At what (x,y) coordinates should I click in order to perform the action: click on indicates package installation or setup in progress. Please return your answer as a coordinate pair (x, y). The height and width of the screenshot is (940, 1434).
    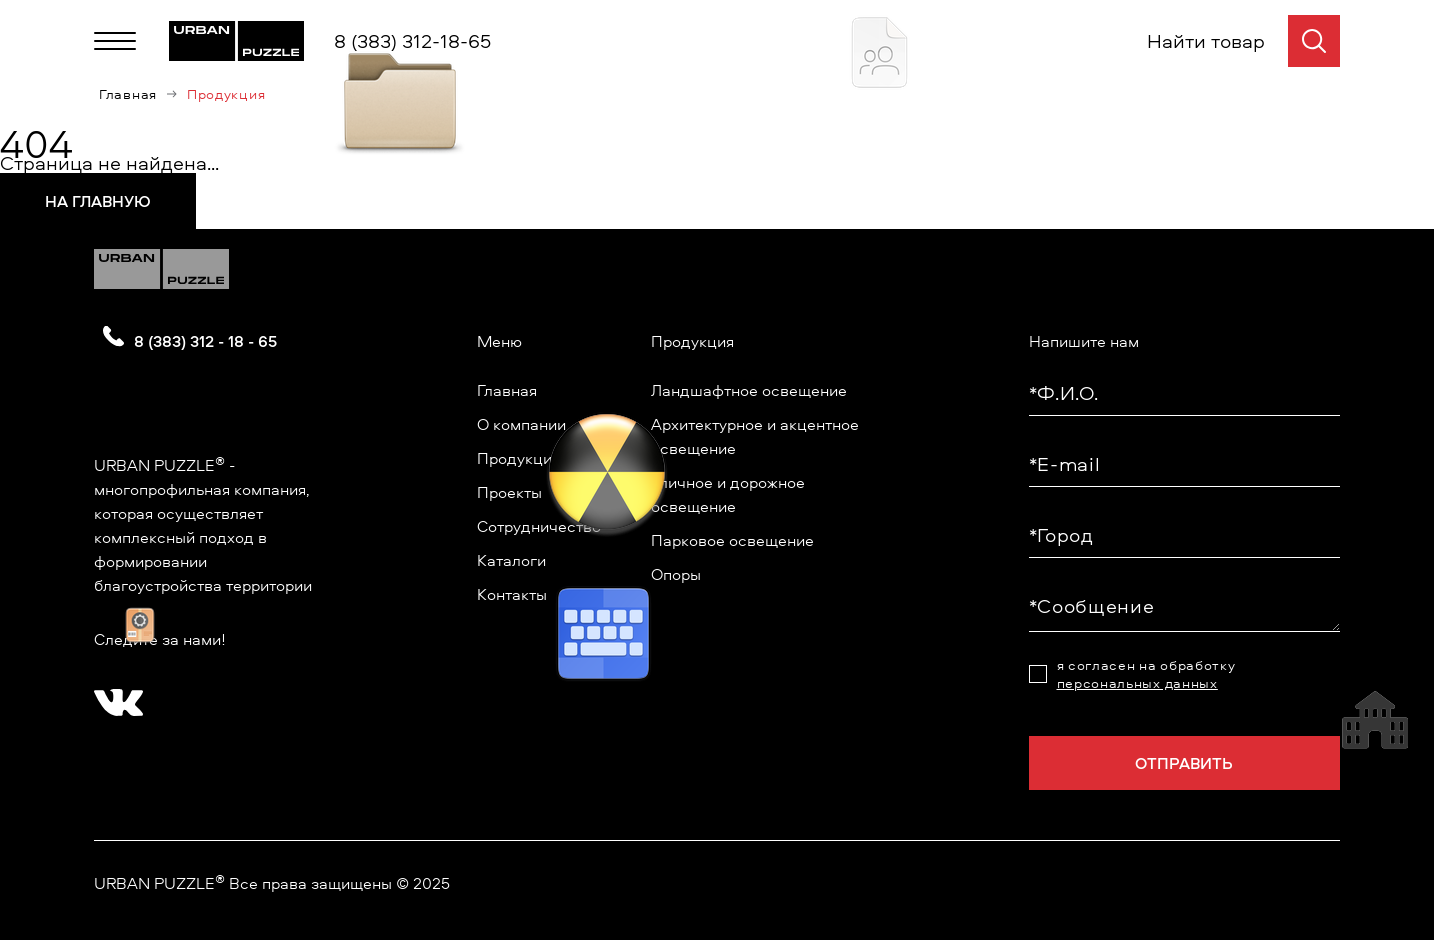
    Looking at the image, I should click on (140, 625).